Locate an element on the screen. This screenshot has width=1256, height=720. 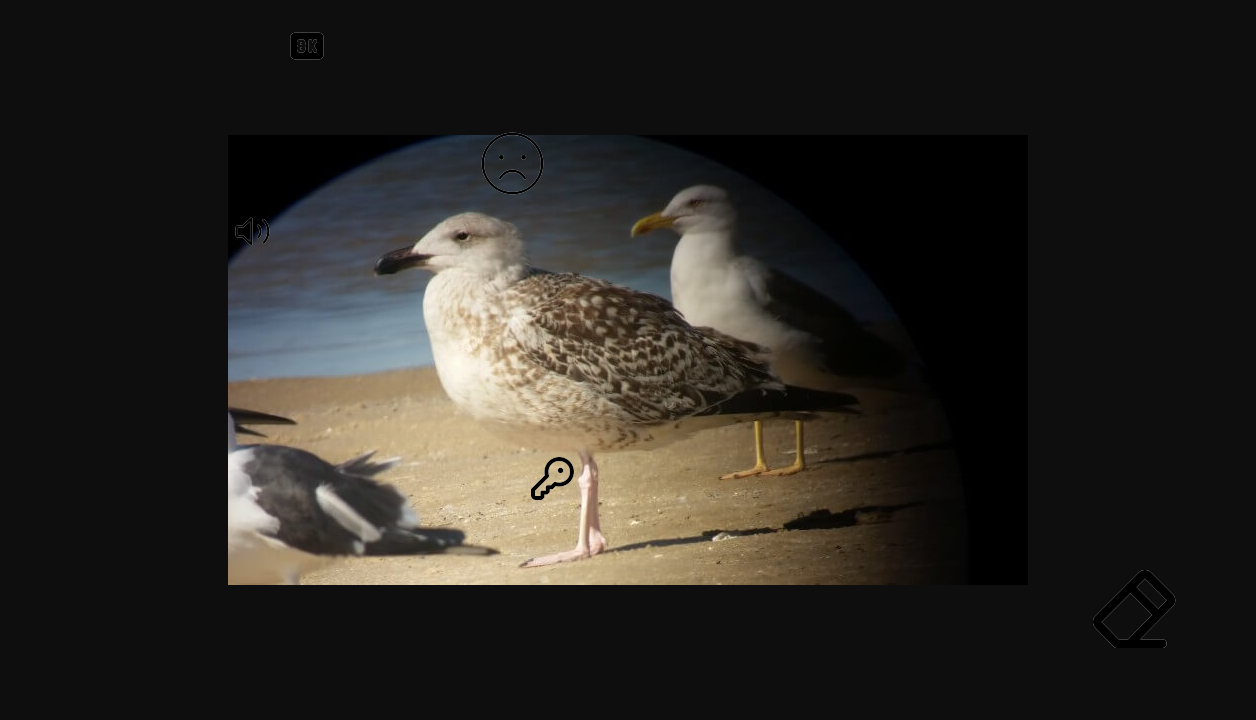
unmute audio or turn sound on is located at coordinates (252, 231).